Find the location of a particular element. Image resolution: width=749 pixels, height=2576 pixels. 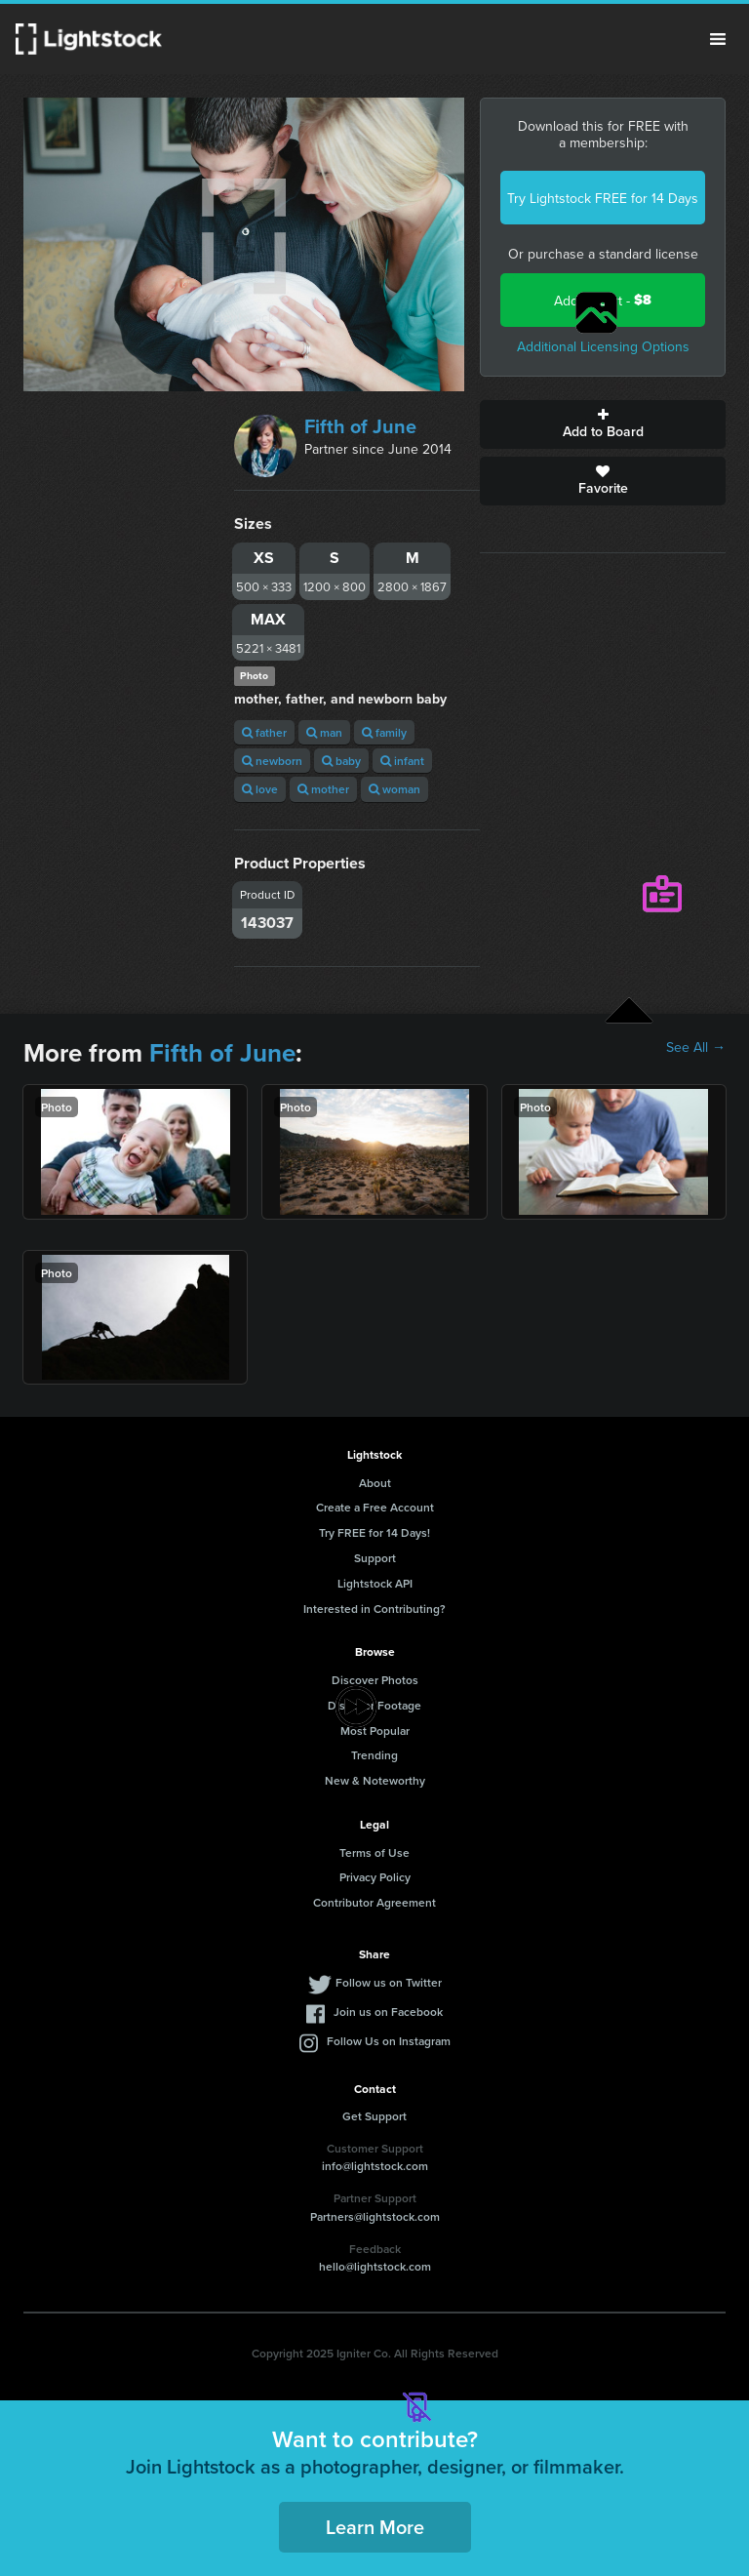

view your profile or identification is located at coordinates (662, 895).